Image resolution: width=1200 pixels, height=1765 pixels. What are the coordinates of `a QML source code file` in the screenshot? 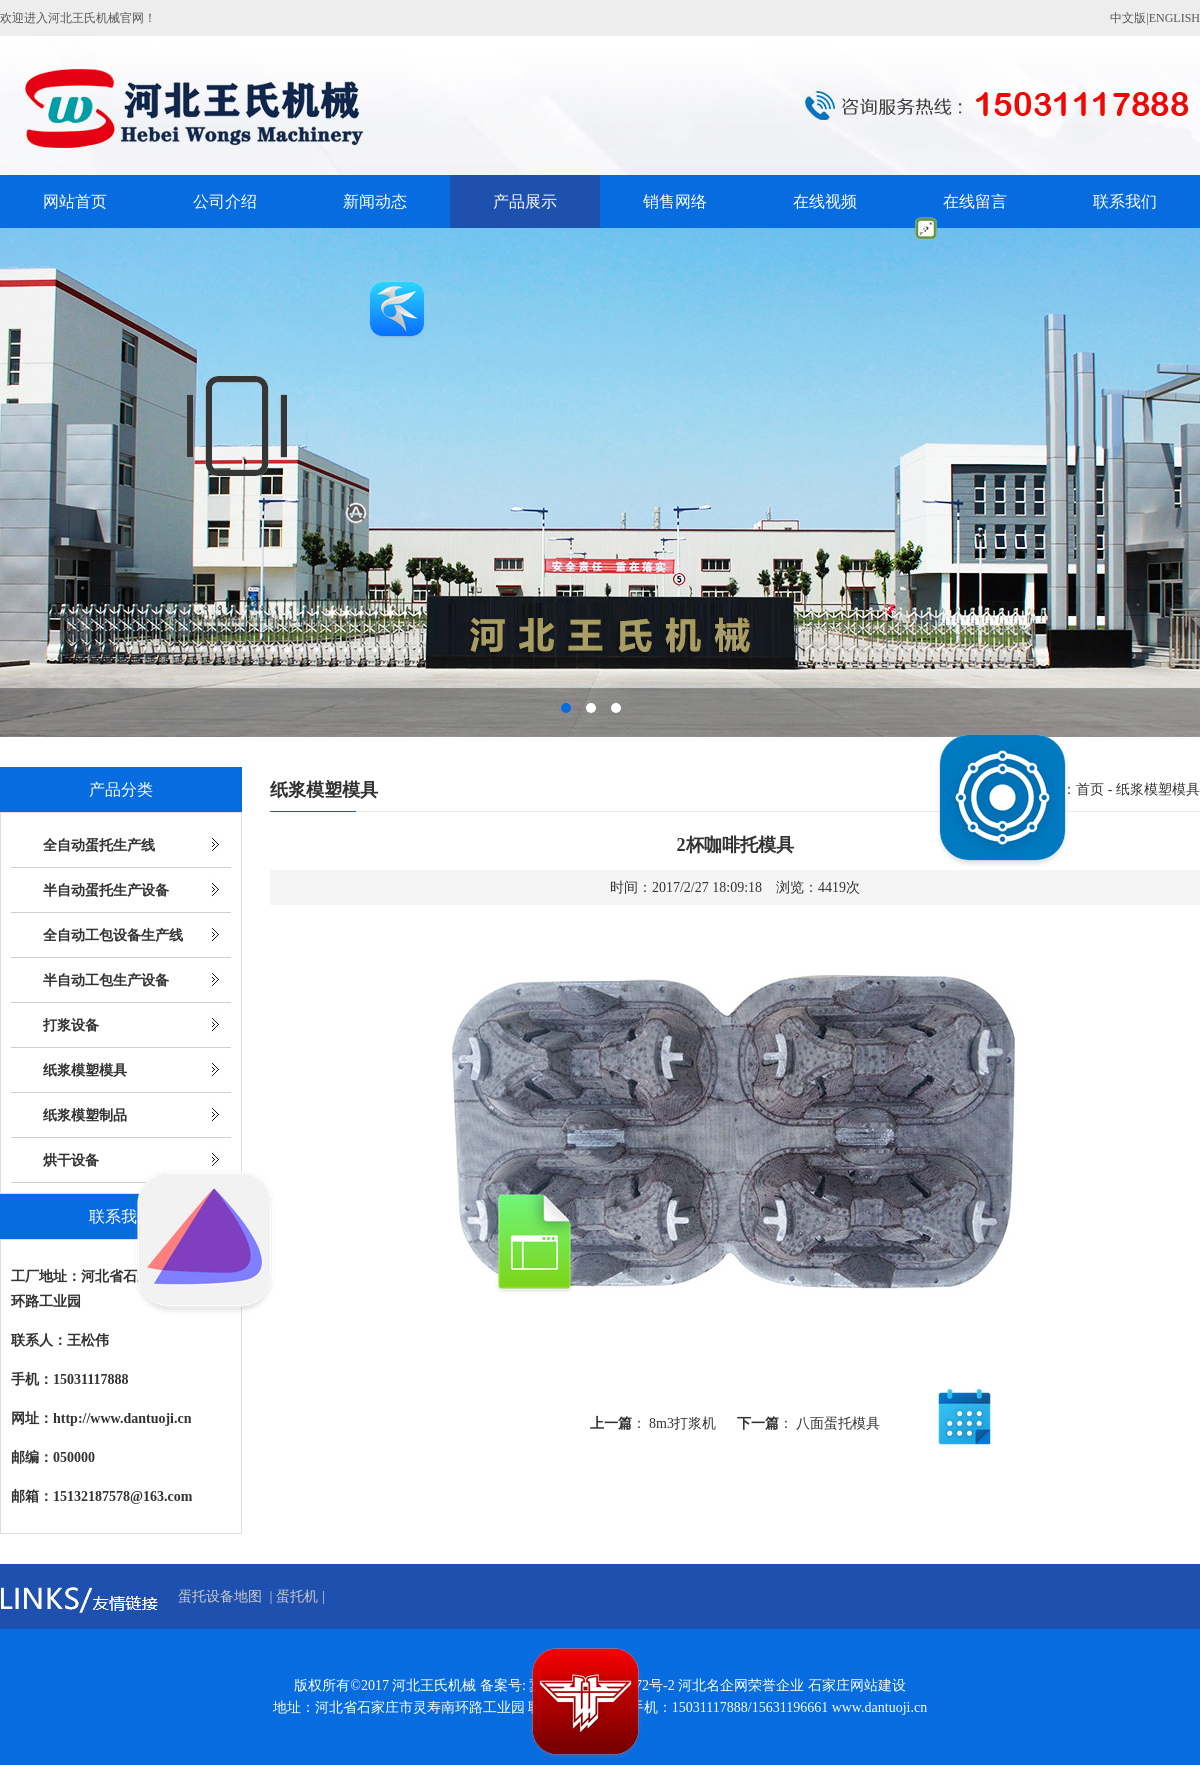 It's located at (534, 1243).